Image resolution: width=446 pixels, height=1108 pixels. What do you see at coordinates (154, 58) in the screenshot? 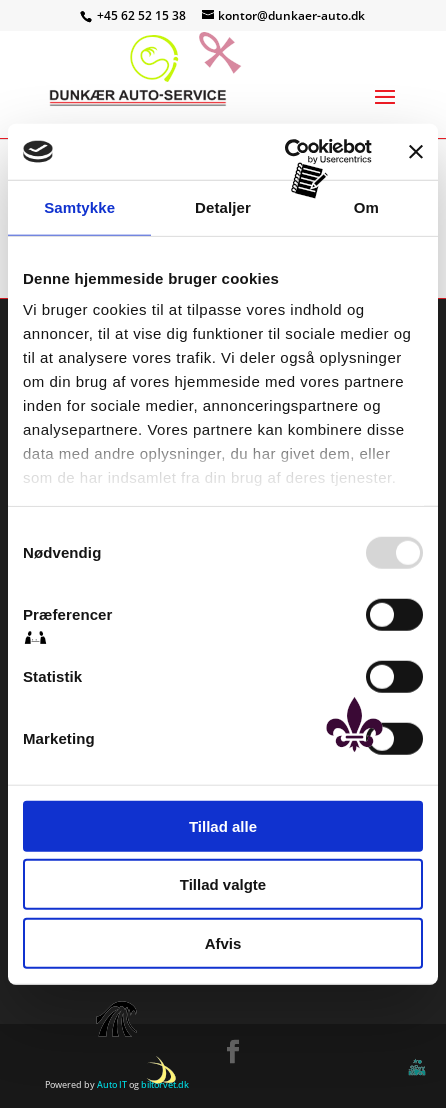
I see `whip weapon item in a game inventory` at bounding box center [154, 58].